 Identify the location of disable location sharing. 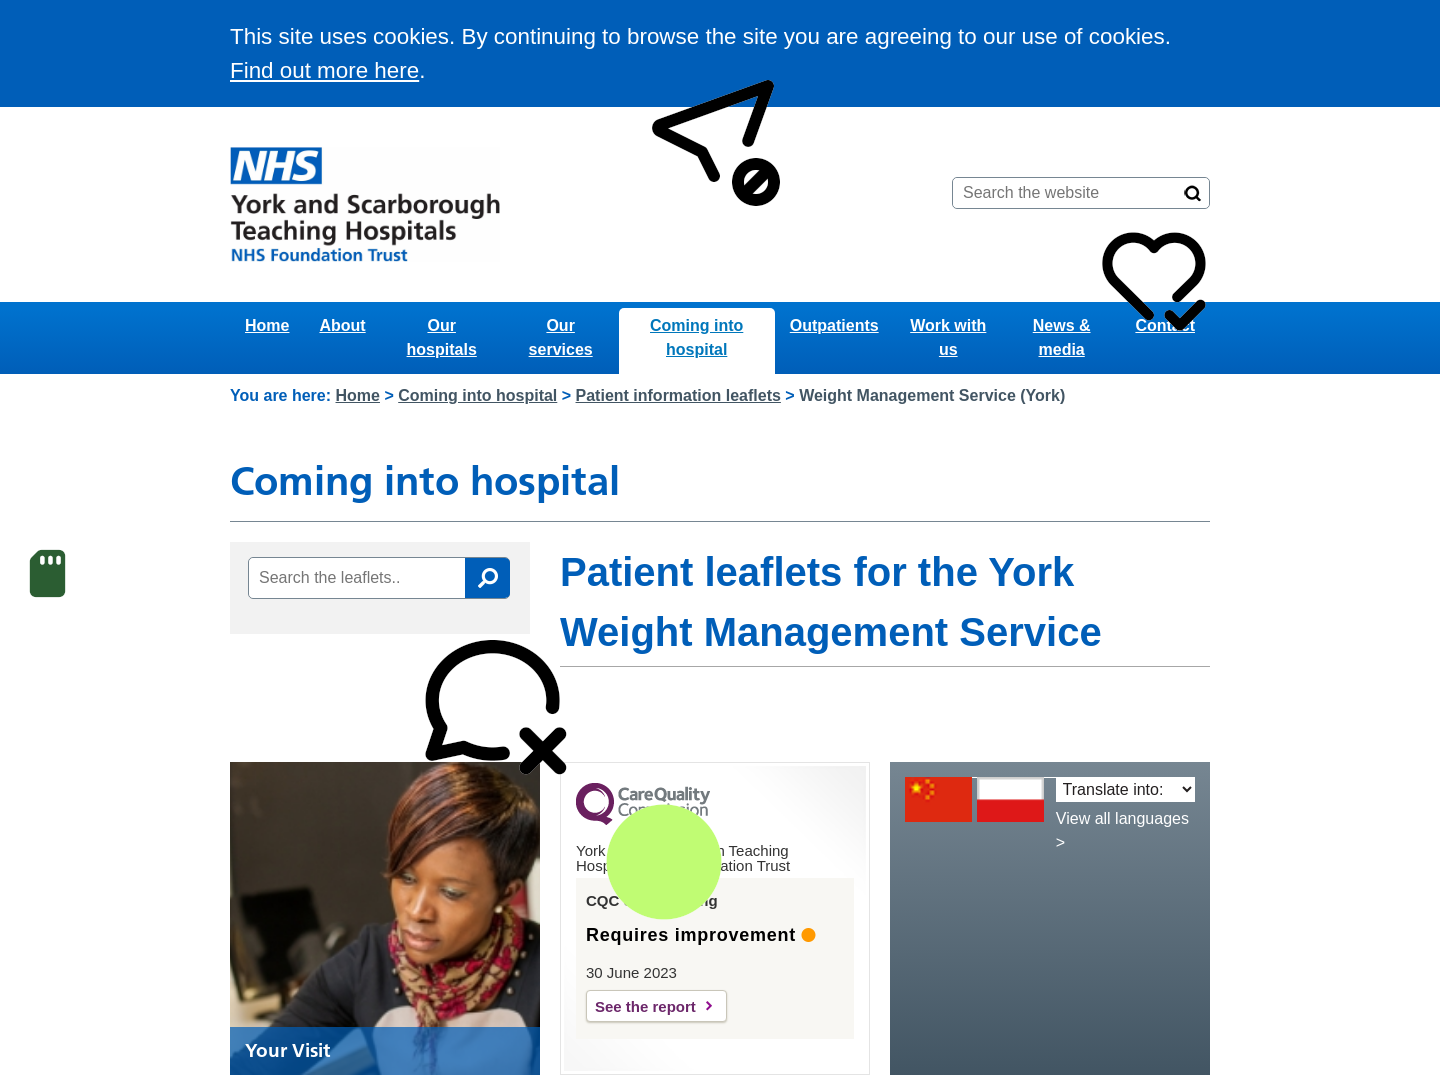
(714, 140).